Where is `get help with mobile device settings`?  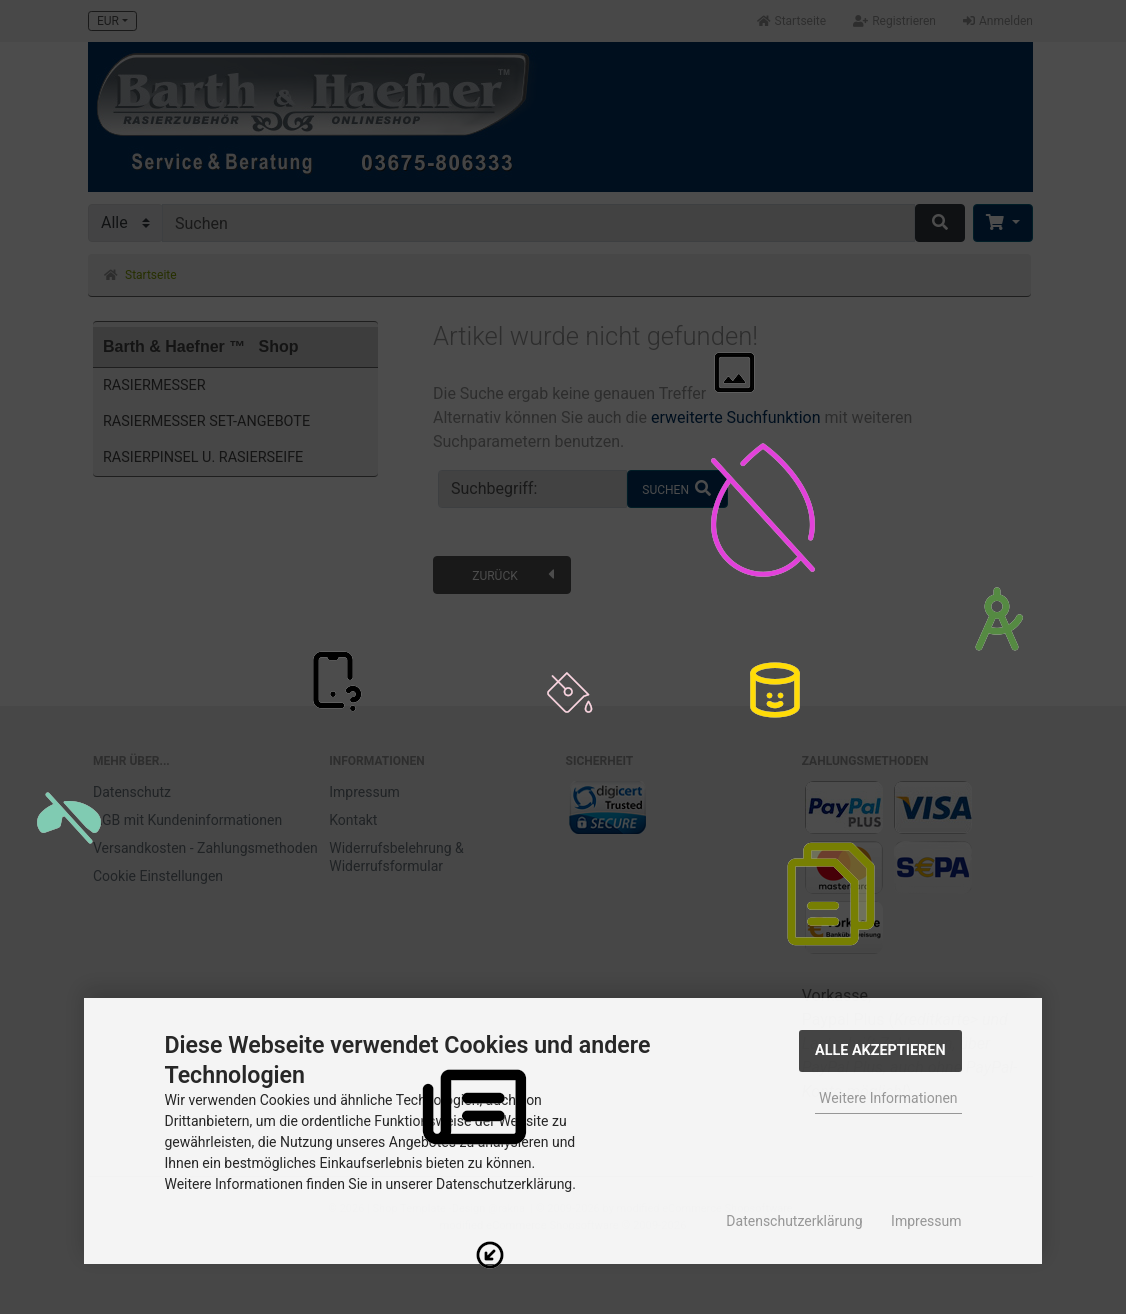 get help with mobile device settings is located at coordinates (333, 680).